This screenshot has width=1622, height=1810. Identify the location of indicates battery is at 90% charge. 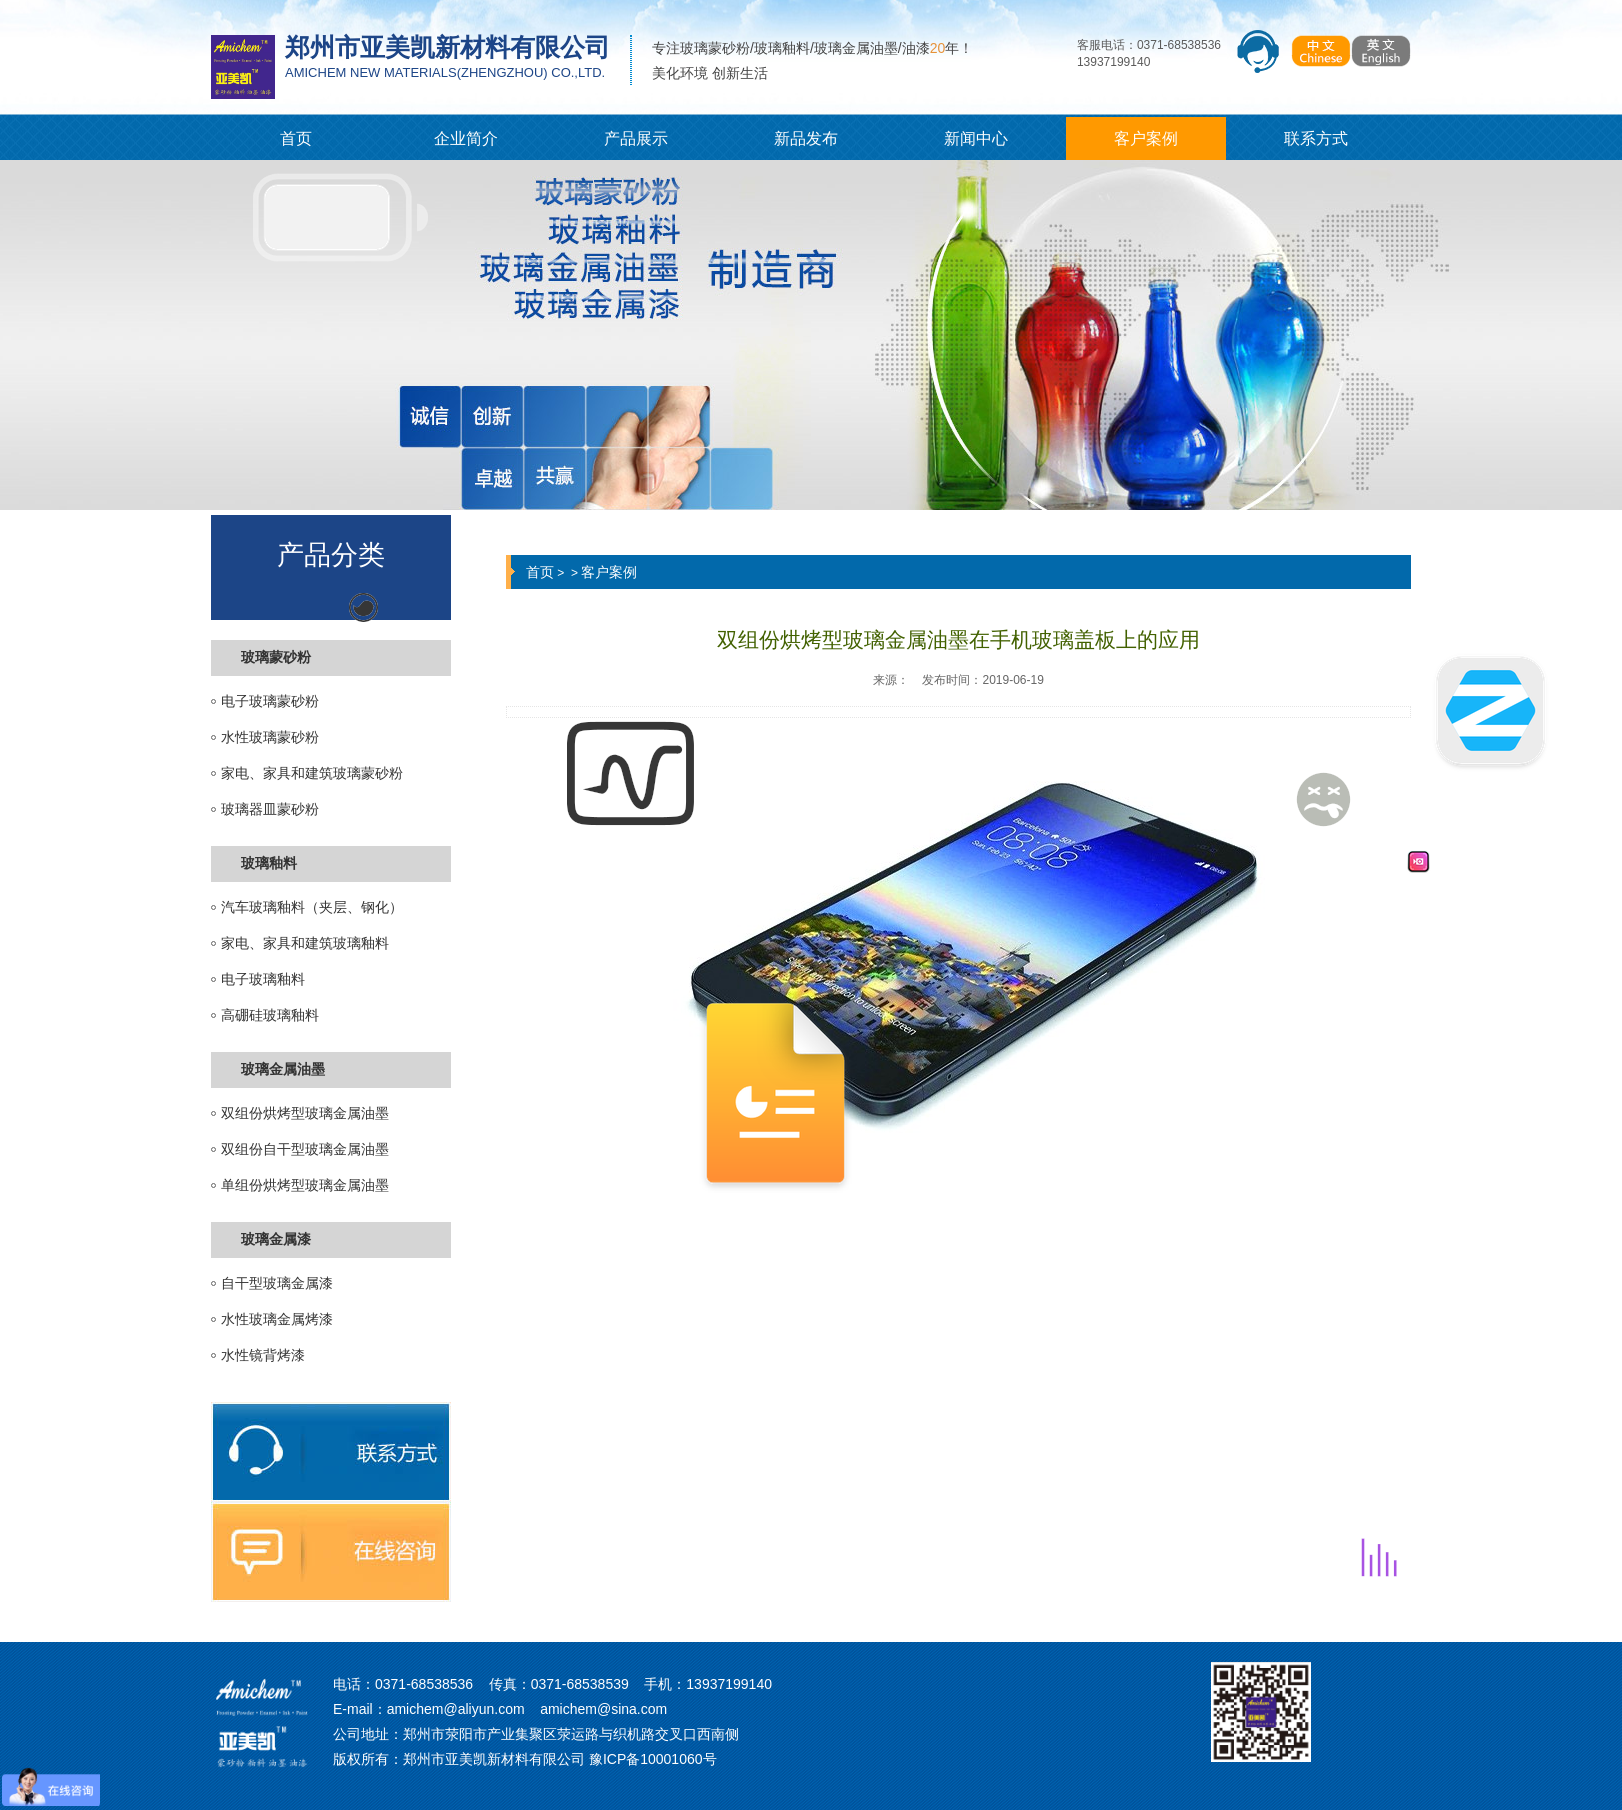
(340, 217).